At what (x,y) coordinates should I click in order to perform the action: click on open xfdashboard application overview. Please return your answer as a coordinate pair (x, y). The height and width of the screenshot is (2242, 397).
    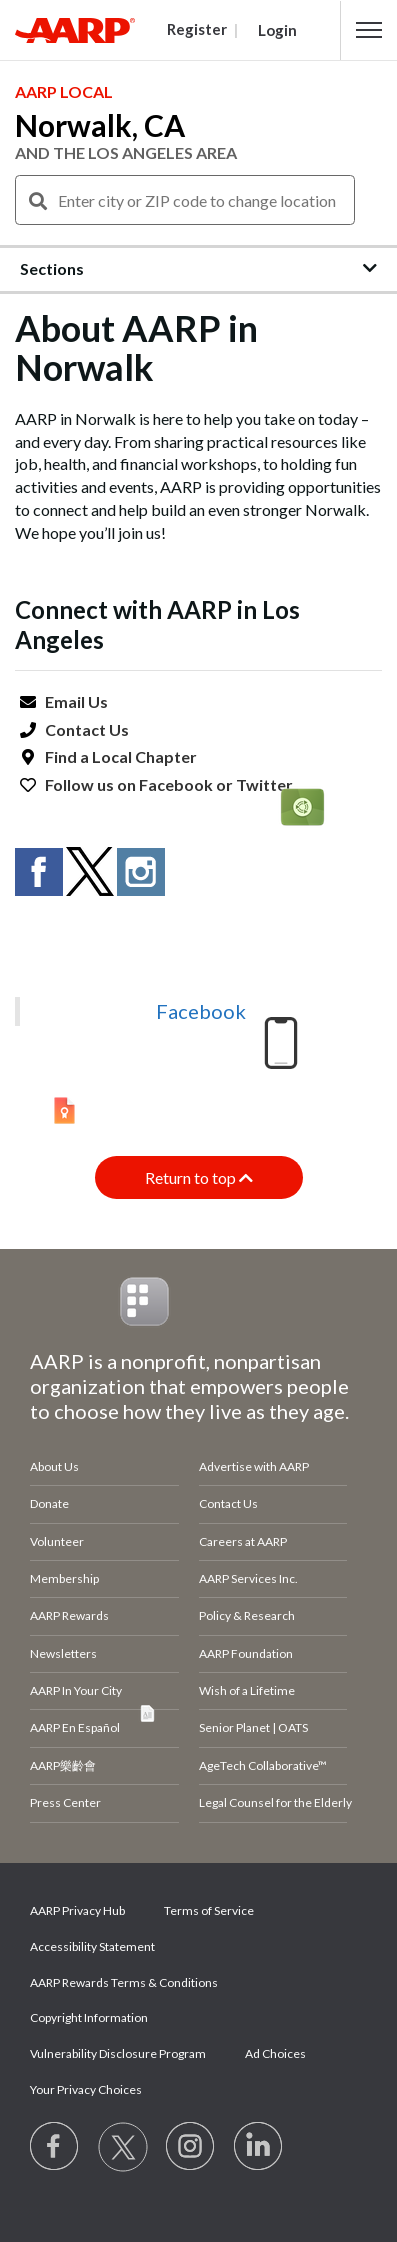
    Looking at the image, I should click on (144, 1302).